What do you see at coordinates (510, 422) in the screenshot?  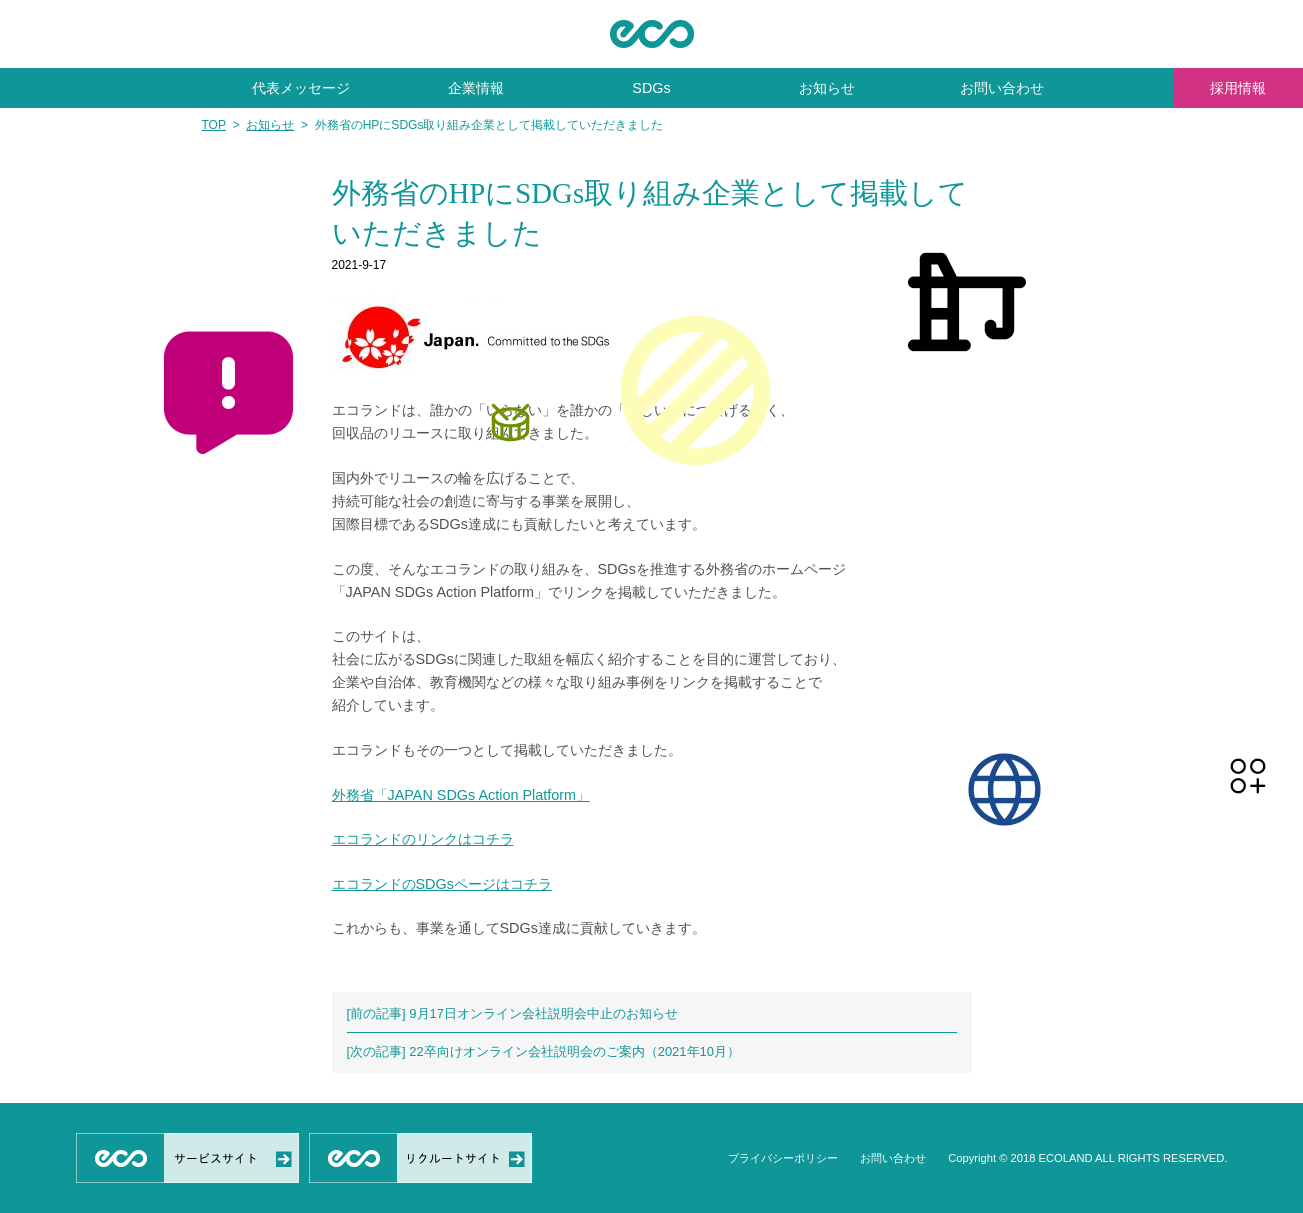 I see `access music or audio tools` at bounding box center [510, 422].